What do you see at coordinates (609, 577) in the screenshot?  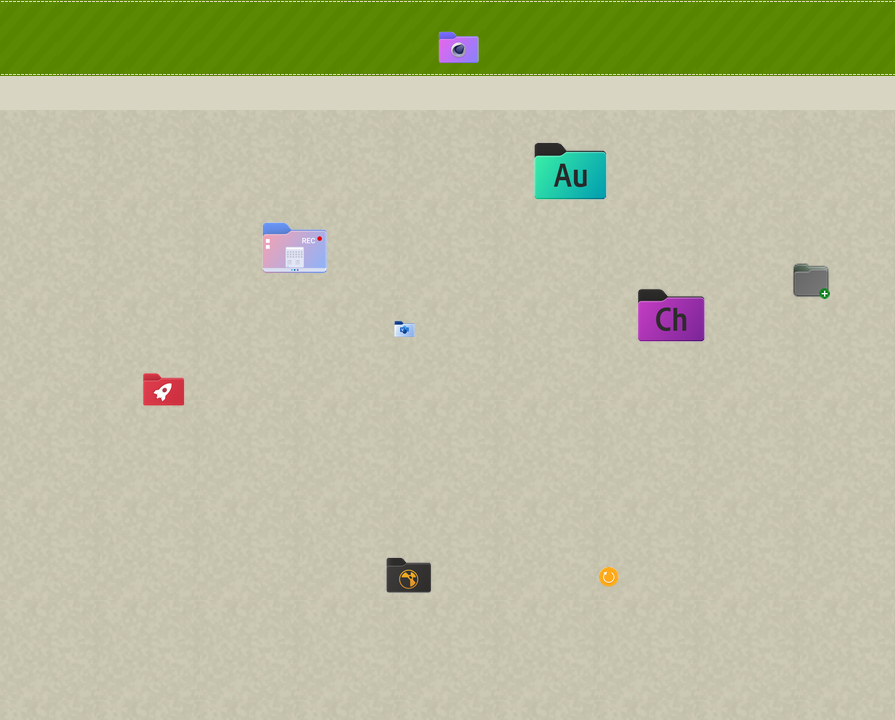 I see `restart or reboot the system` at bounding box center [609, 577].